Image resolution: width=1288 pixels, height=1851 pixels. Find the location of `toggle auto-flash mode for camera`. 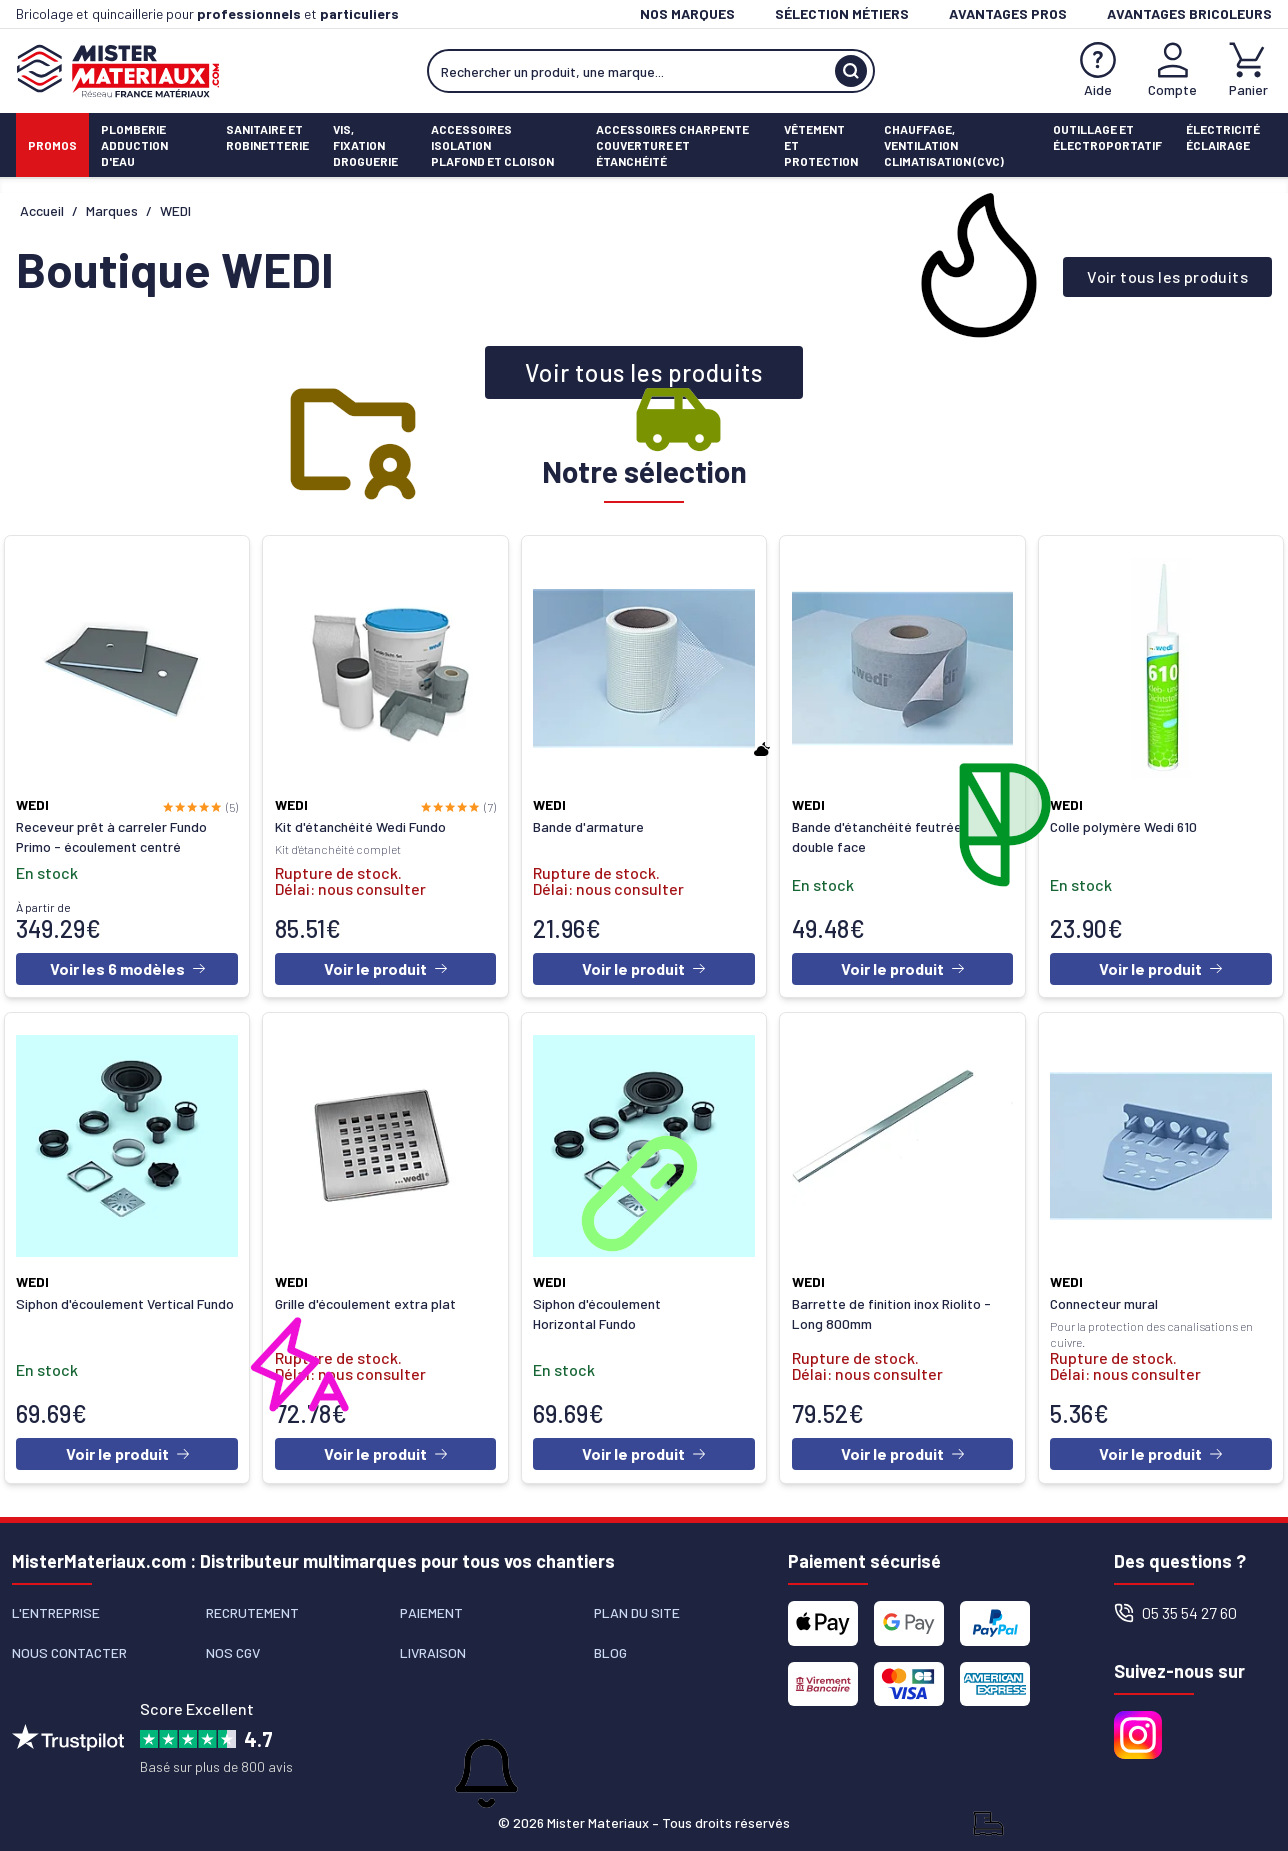

toggle auto-flash mode for camera is located at coordinates (298, 1368).